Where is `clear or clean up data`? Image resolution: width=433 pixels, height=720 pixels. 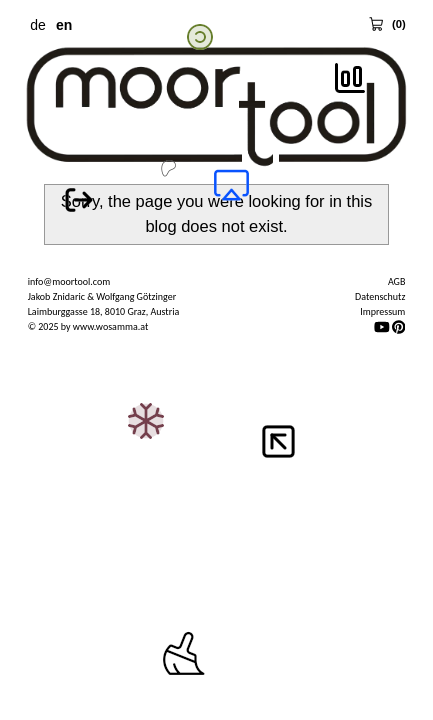
clear or clean up data is located at coordinates (183, 655).